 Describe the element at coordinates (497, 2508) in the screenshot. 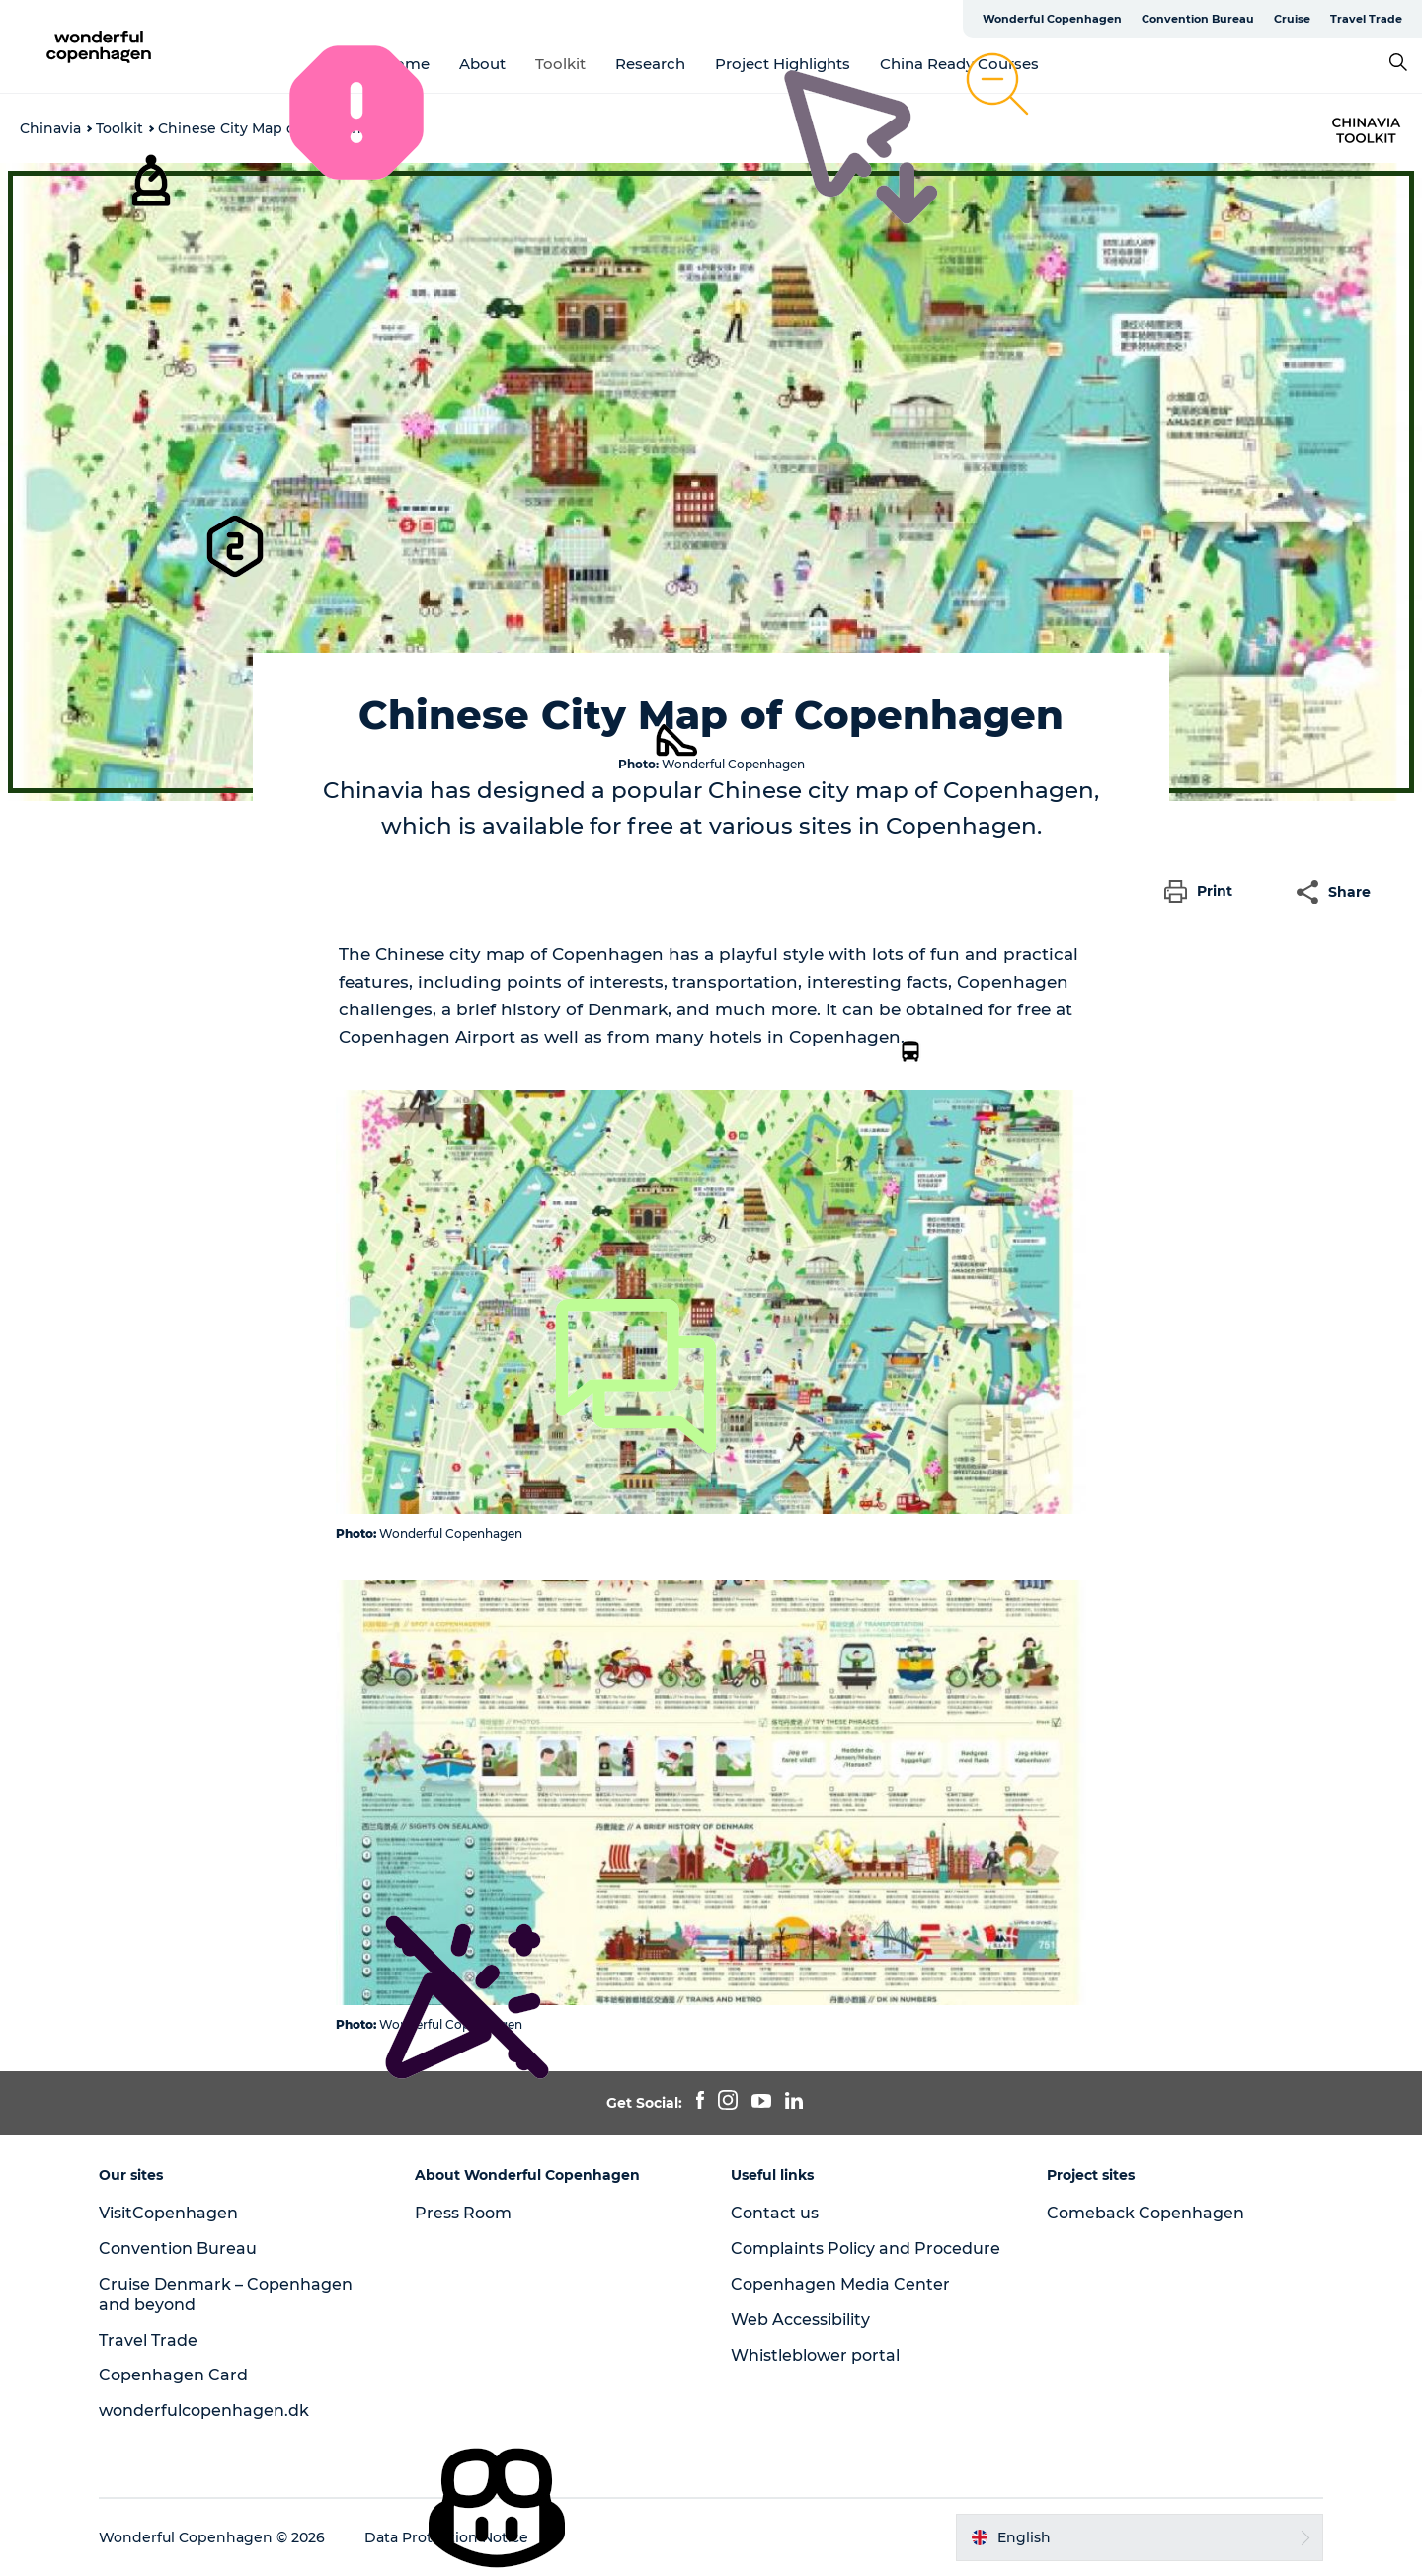

I see `access GitHub Copilot AI assistant` at that location.